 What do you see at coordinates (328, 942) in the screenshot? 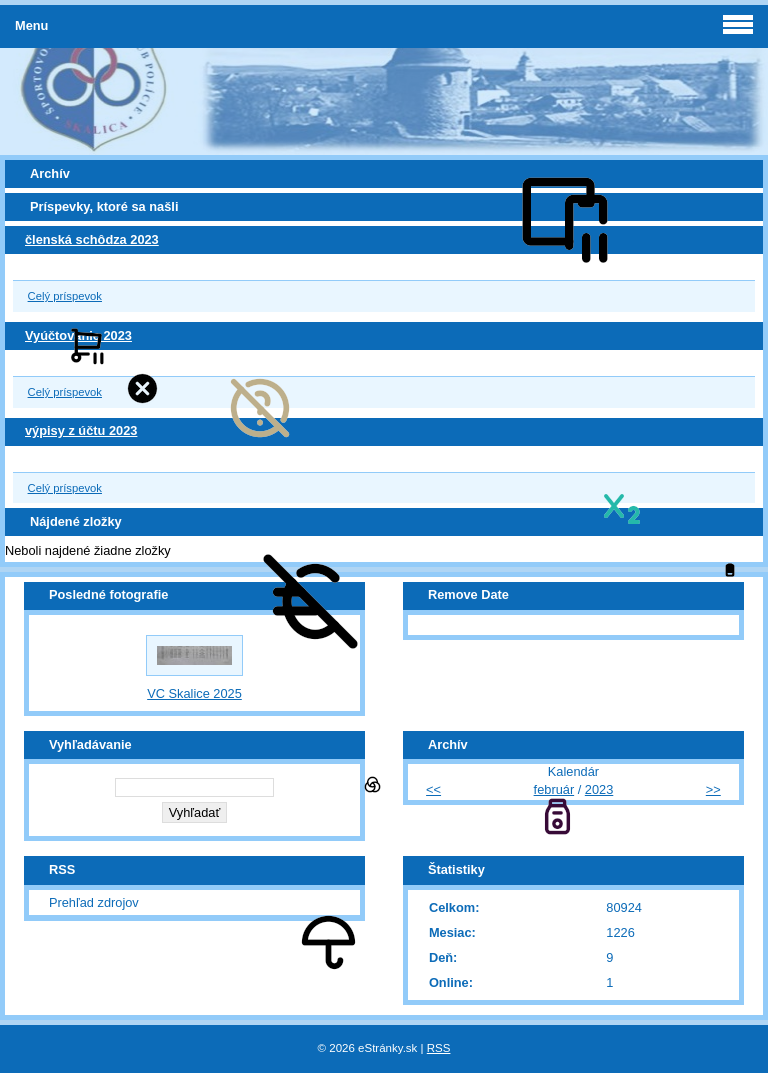
I see `view weather protection or rain forecast` at bounding box center [328, 942].